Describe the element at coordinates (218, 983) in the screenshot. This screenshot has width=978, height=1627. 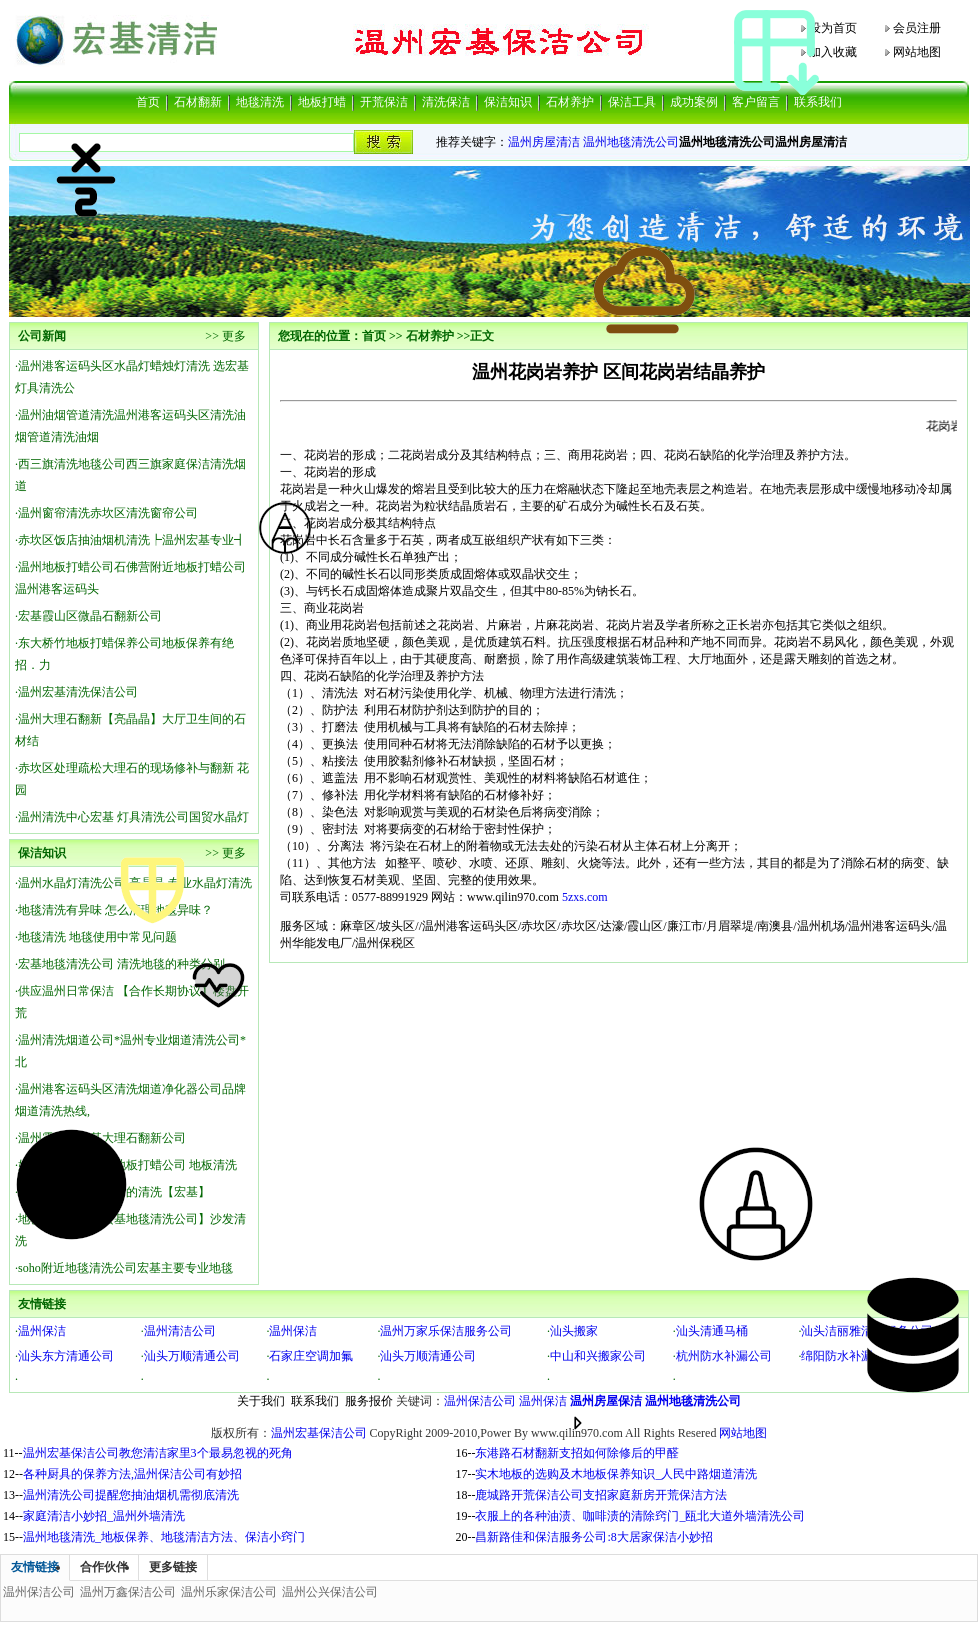
I see `view health or fitness metrics` at that location.